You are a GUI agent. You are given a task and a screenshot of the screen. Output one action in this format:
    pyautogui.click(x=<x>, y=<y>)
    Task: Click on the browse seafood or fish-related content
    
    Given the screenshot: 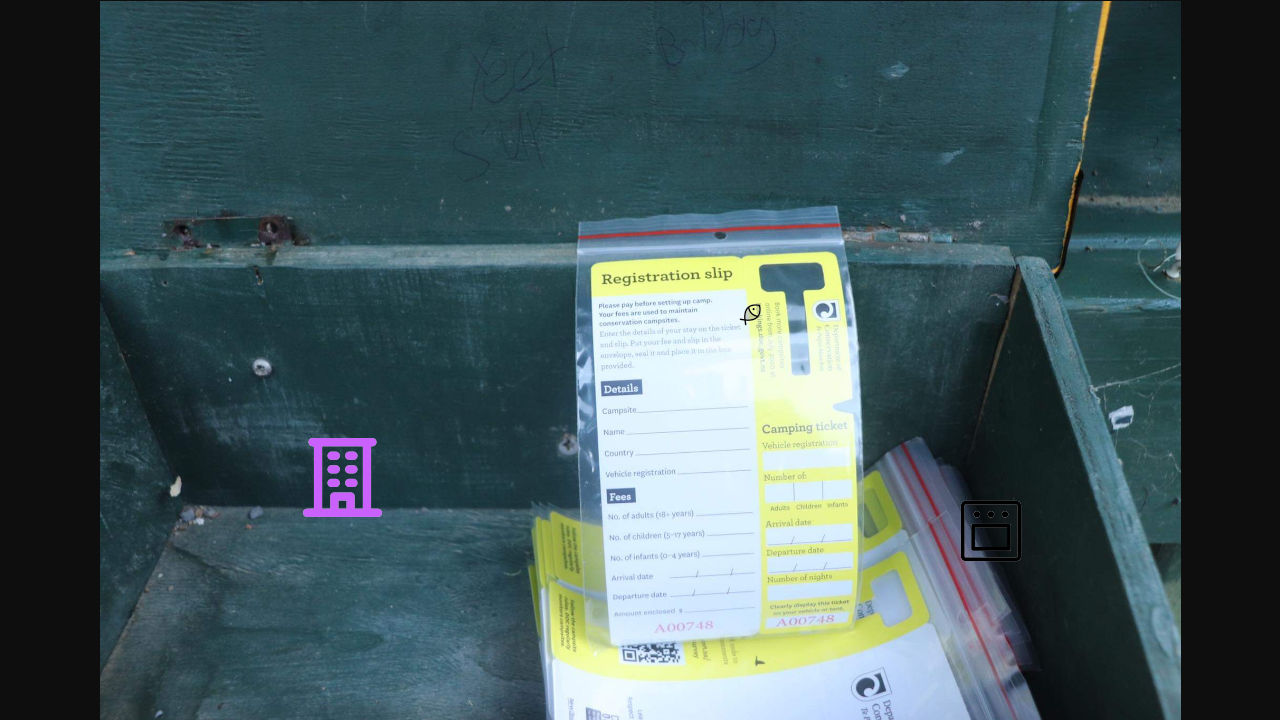 What is the action you would take?
    pyautogui.click(x=751, y=314)
    